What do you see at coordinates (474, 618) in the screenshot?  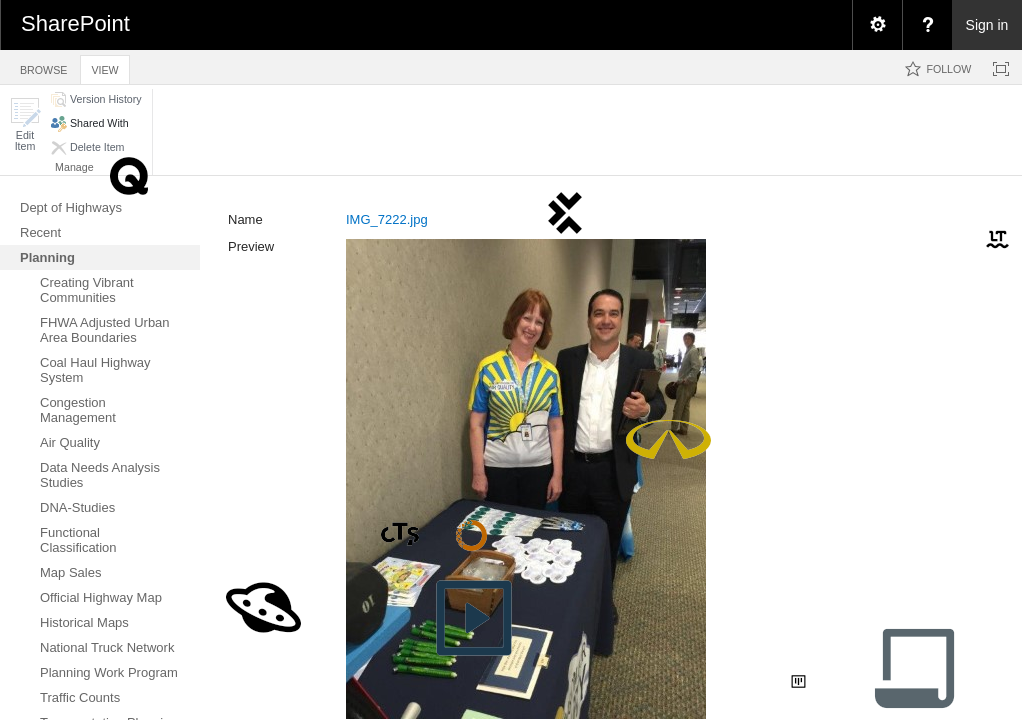 I see `play video content` at bounding box center [474, 618].